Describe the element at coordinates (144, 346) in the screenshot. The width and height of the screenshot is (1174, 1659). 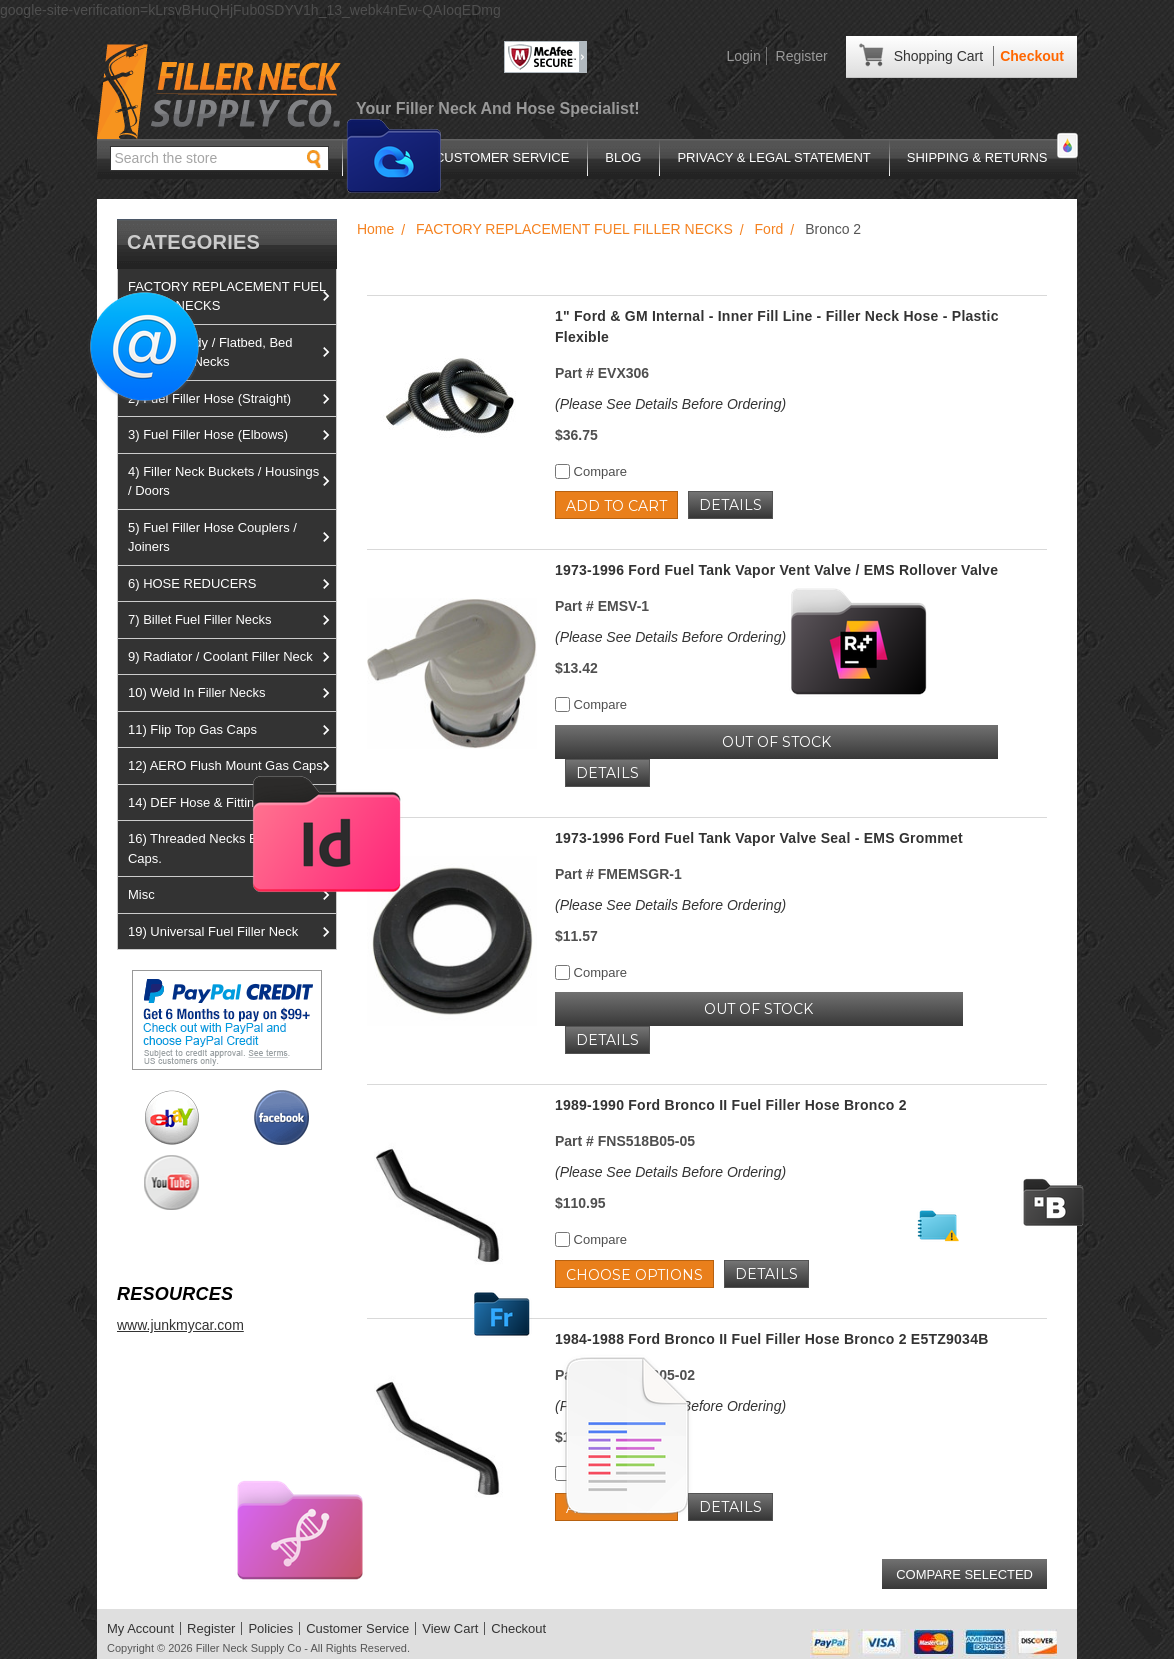
I see `access user accounts settings` at that location.